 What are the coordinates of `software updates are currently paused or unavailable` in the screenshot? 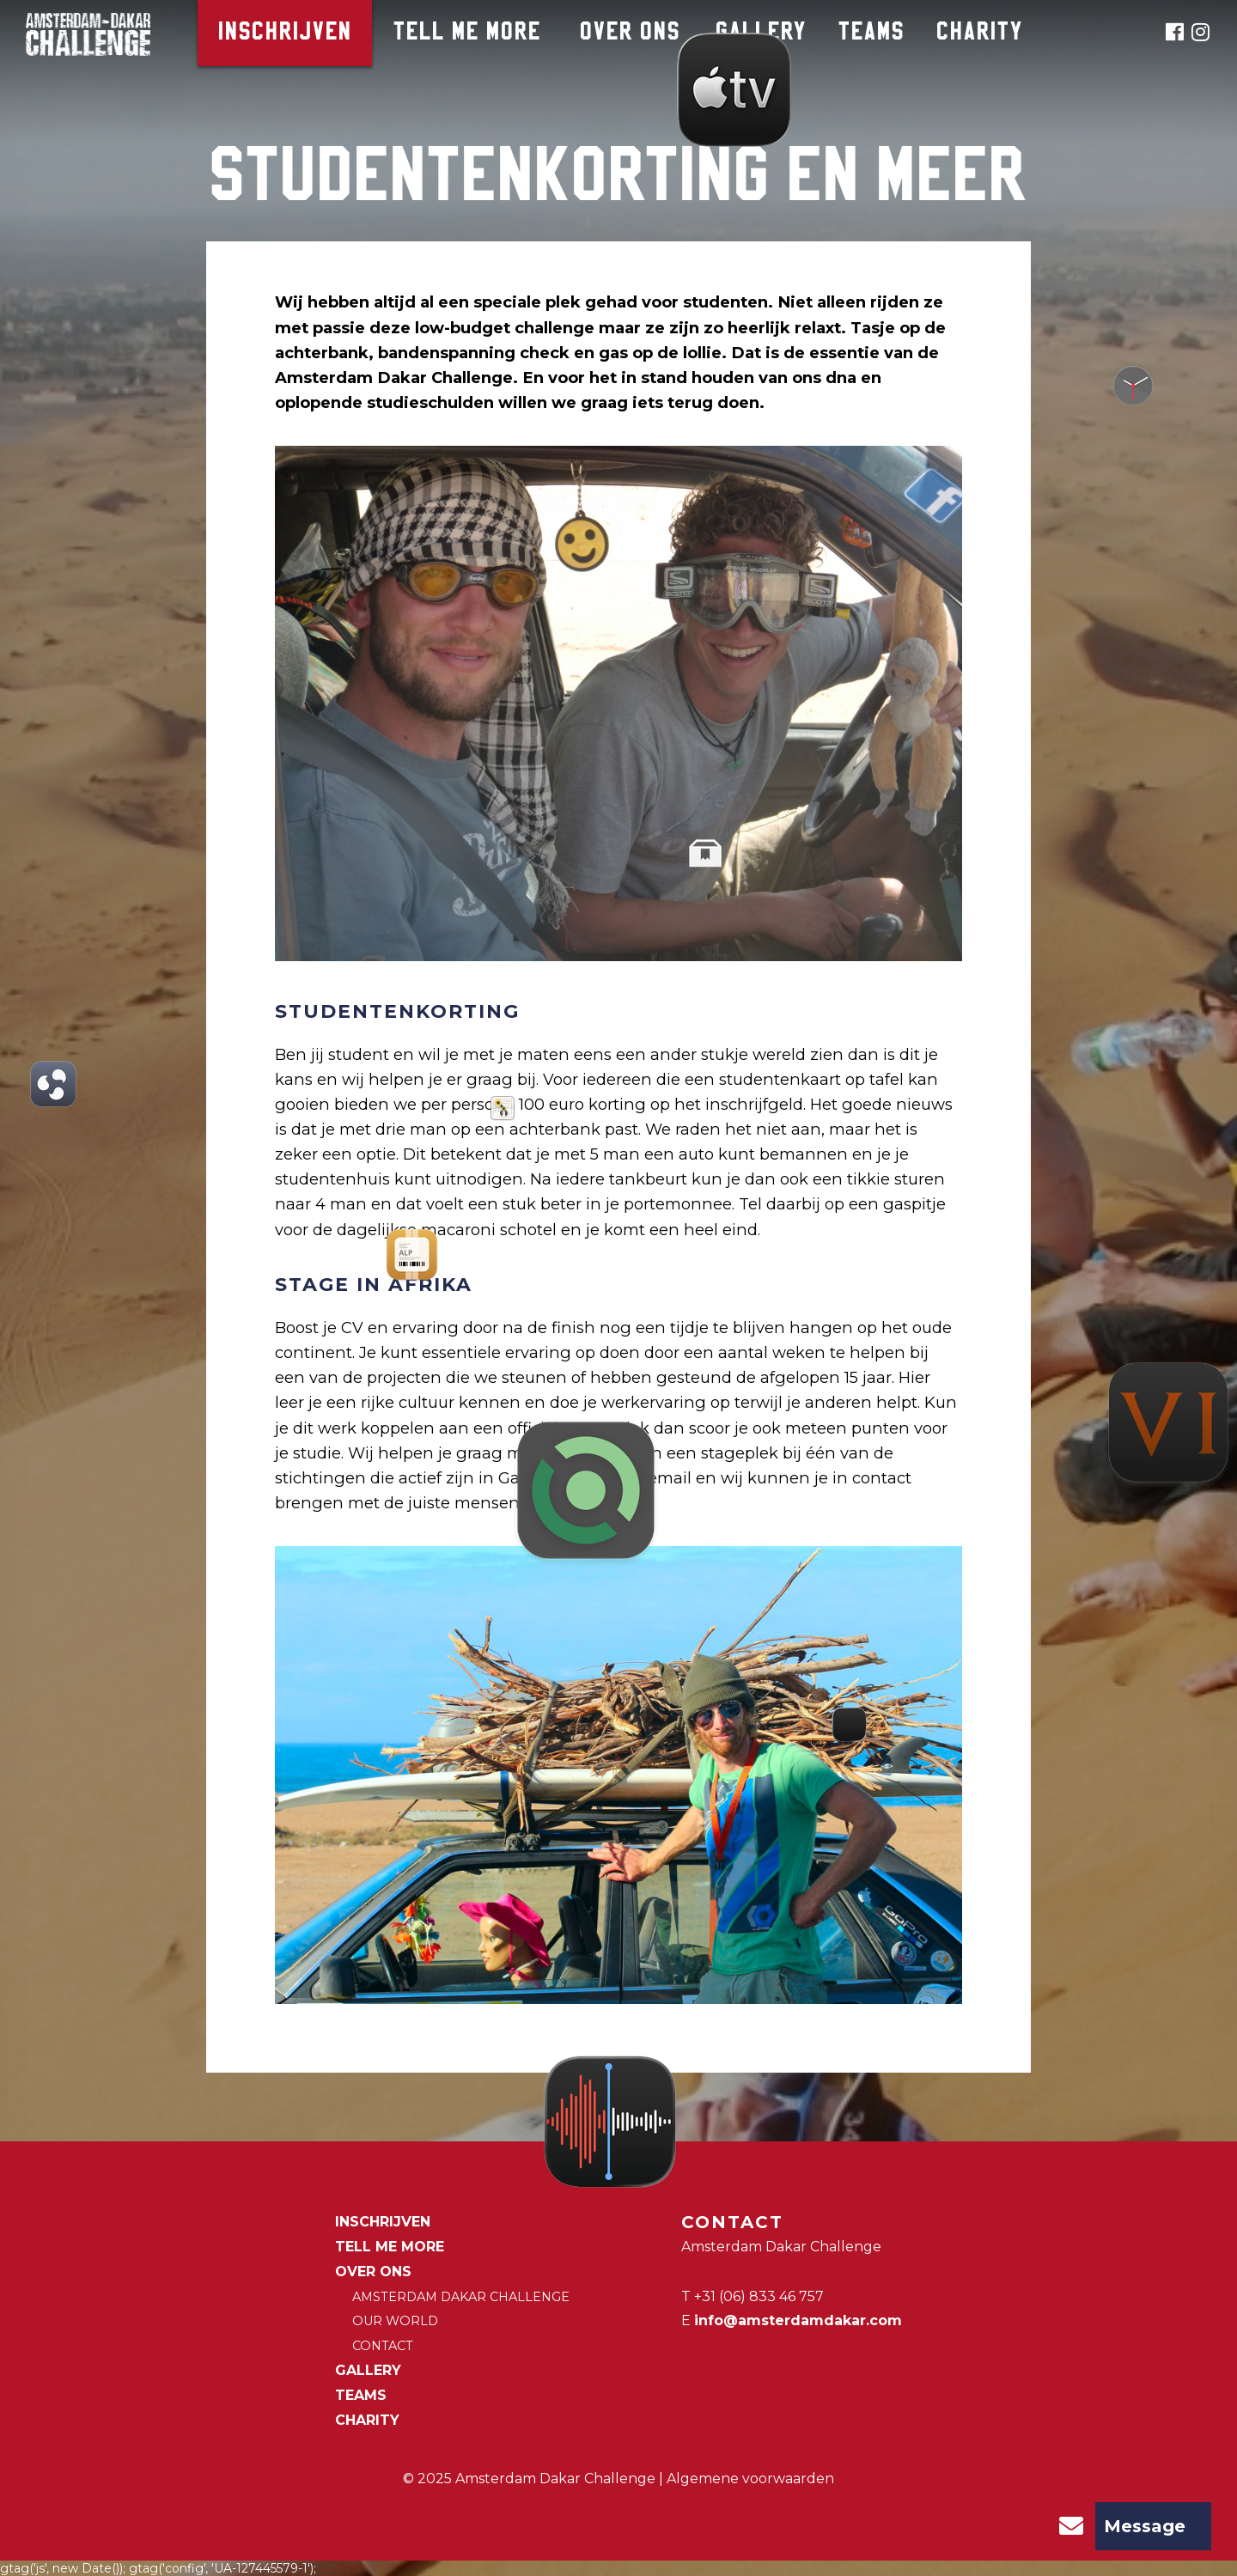 It's located at (705, 849).